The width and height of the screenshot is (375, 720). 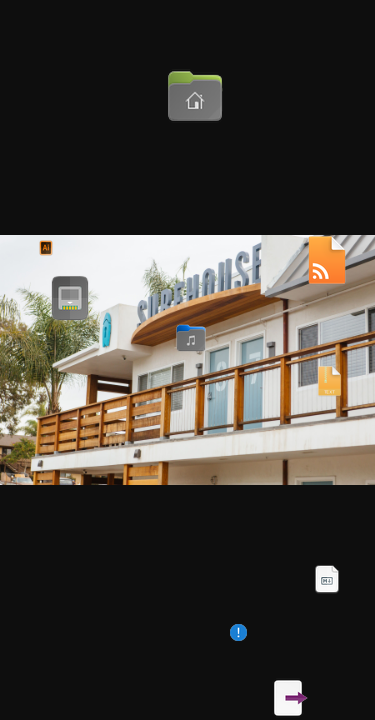 I want to click on mark email as important, so click(x=238, y=632).